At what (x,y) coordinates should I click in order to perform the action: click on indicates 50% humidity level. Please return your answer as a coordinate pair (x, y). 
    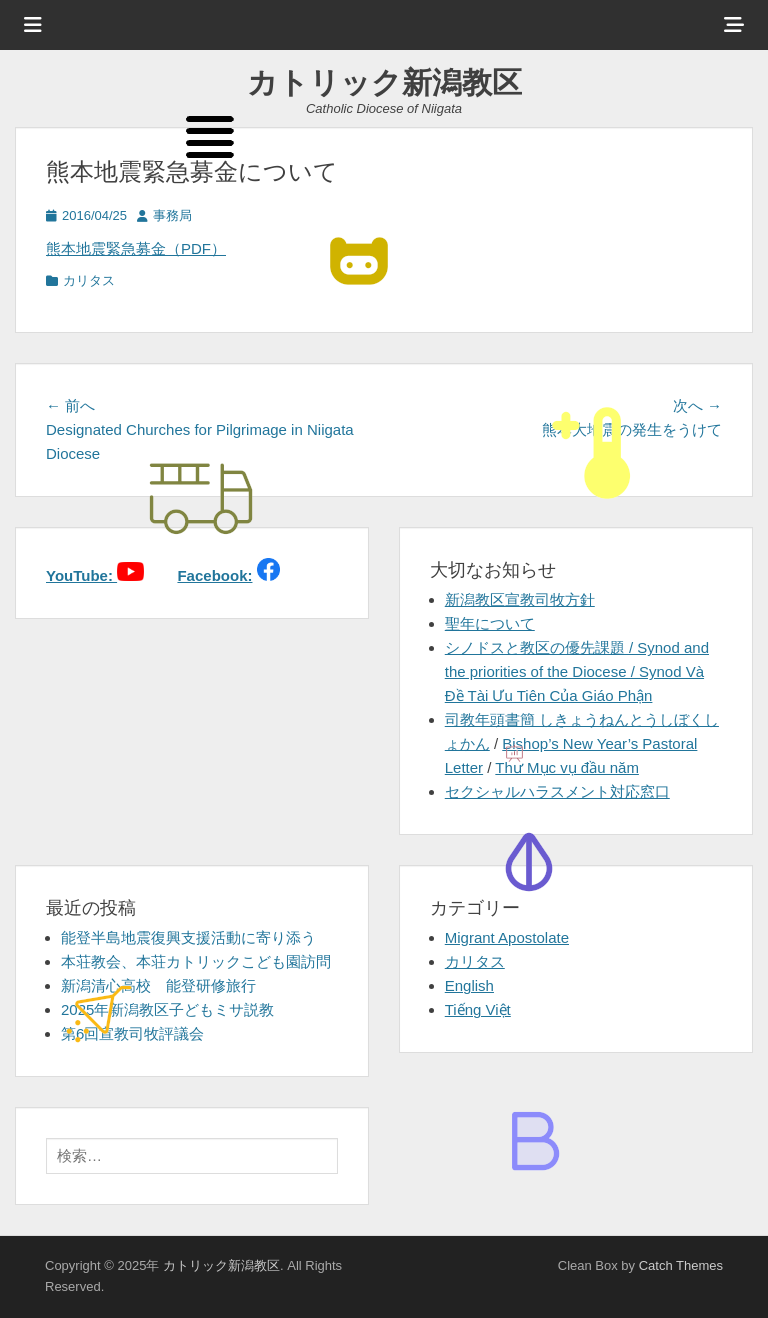
    Looking at the image, I should click on (529, 862).